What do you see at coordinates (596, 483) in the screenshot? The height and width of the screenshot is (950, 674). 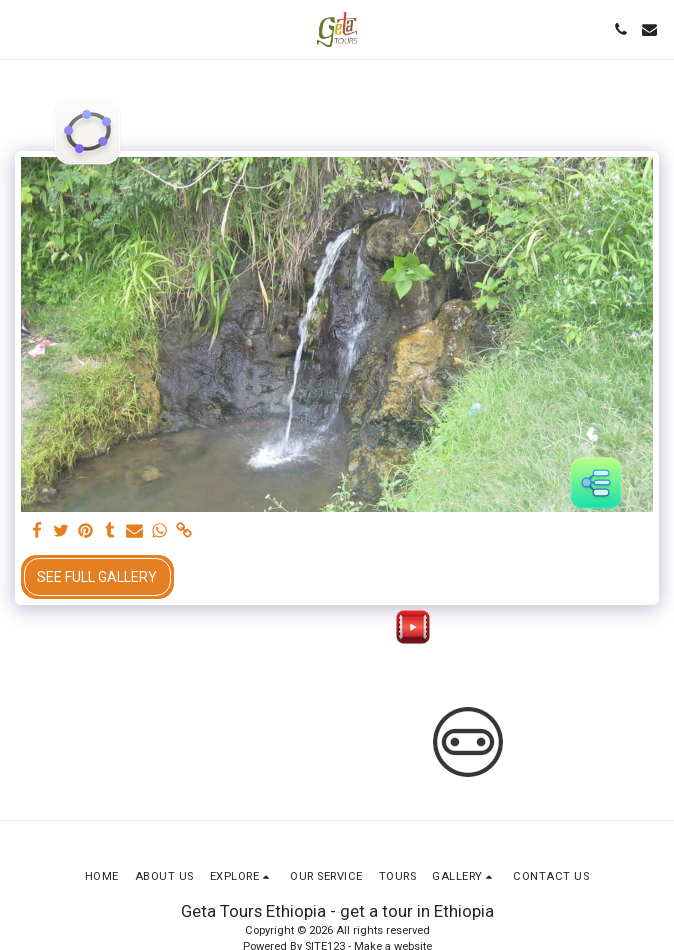 I see `open labyrinth mind-mapping app` at bounding box center [596, 483].